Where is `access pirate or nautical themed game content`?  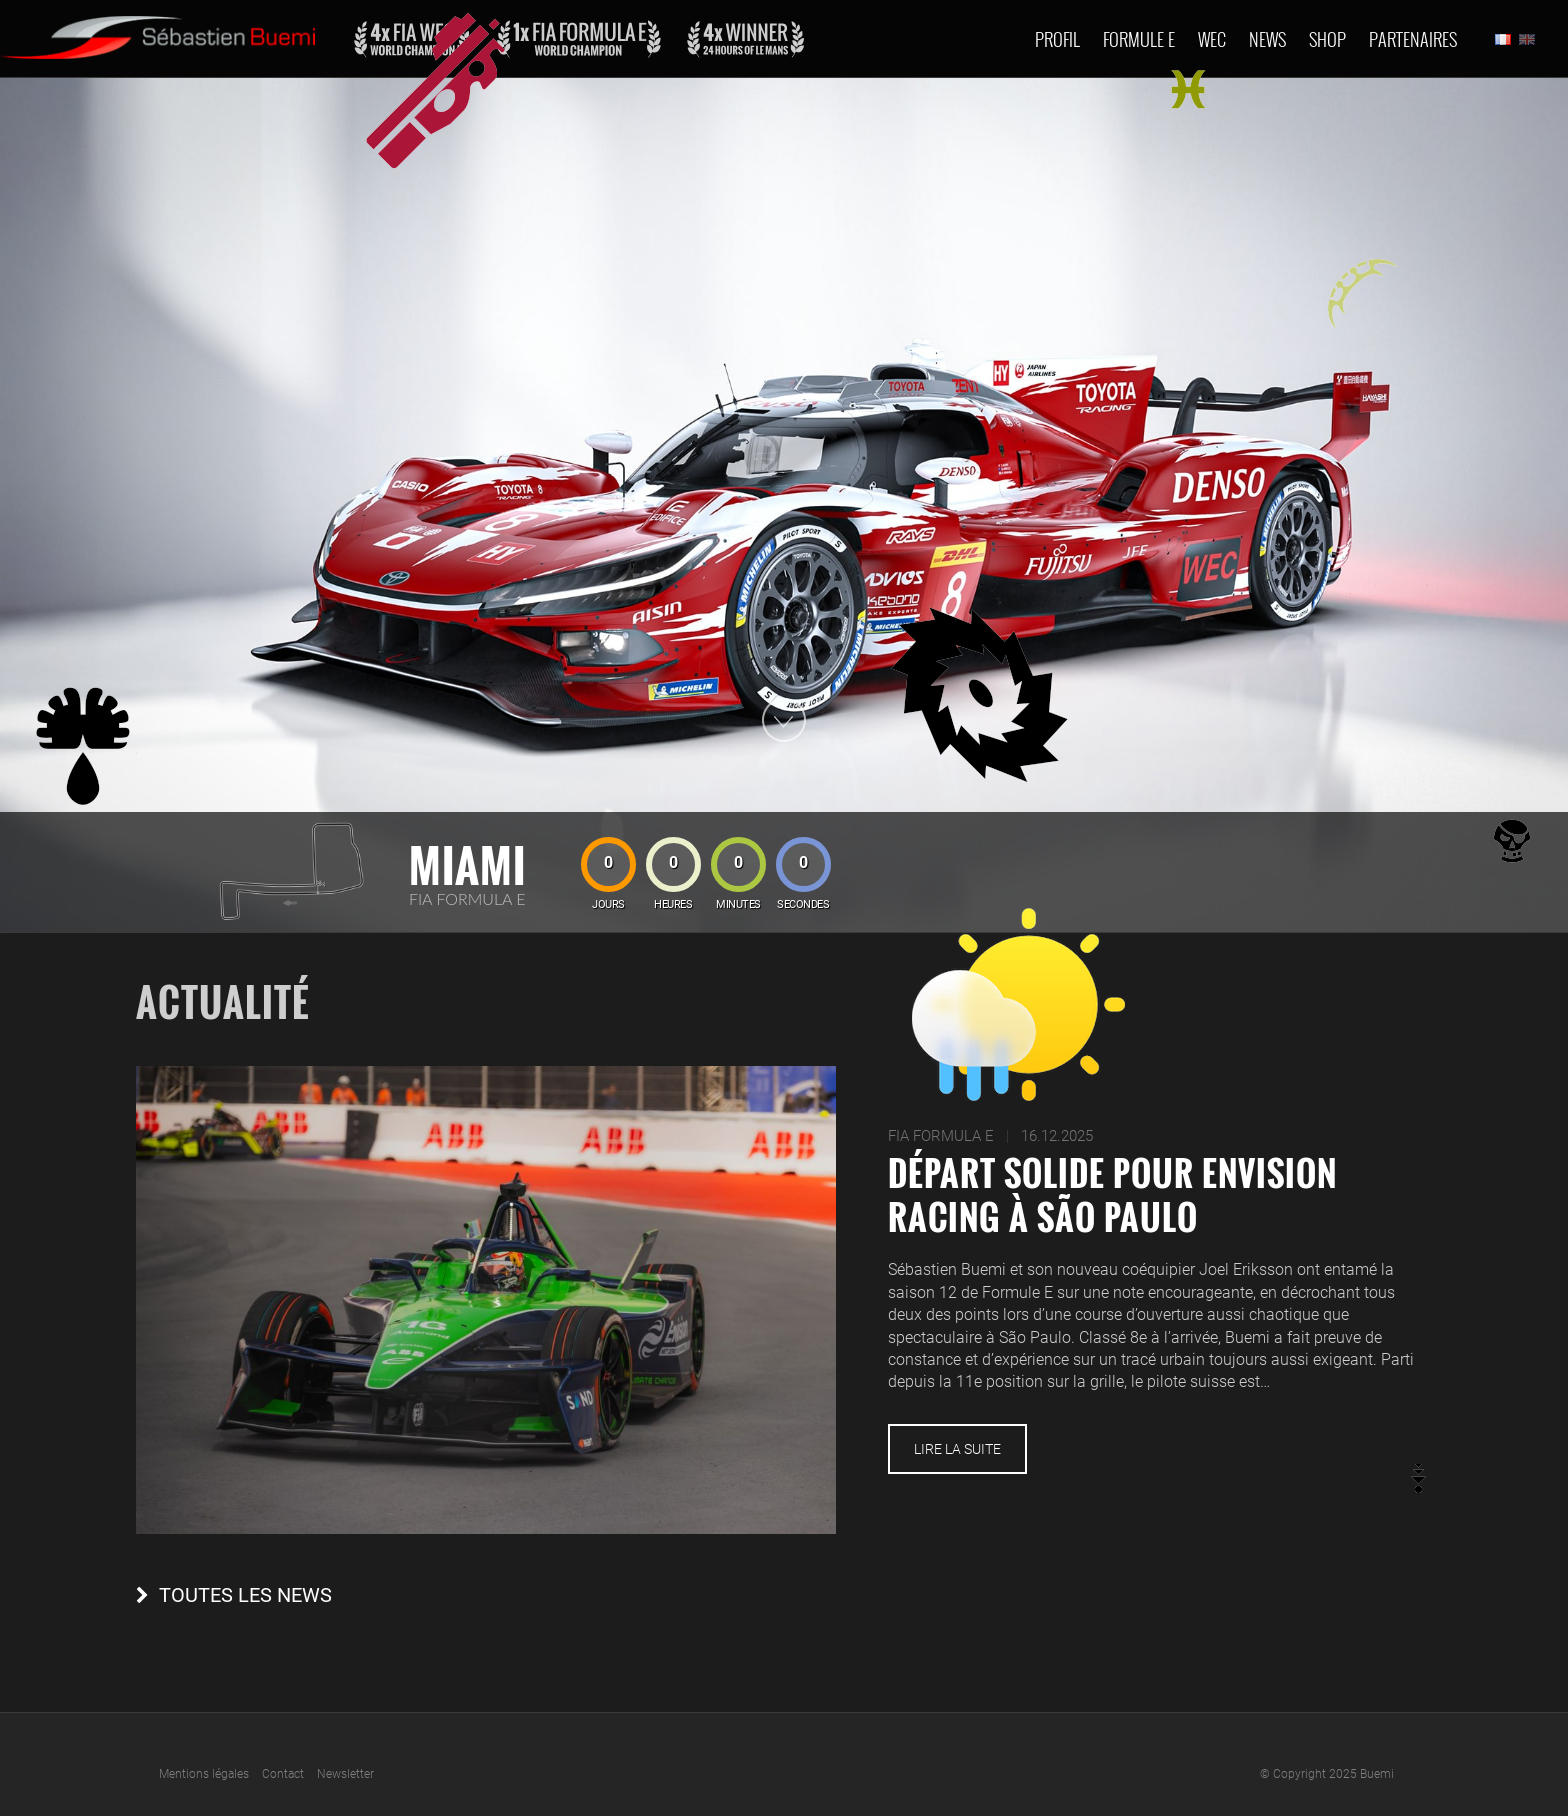 access pirate or nautical themed game content is located at coordinates (1512, 841).